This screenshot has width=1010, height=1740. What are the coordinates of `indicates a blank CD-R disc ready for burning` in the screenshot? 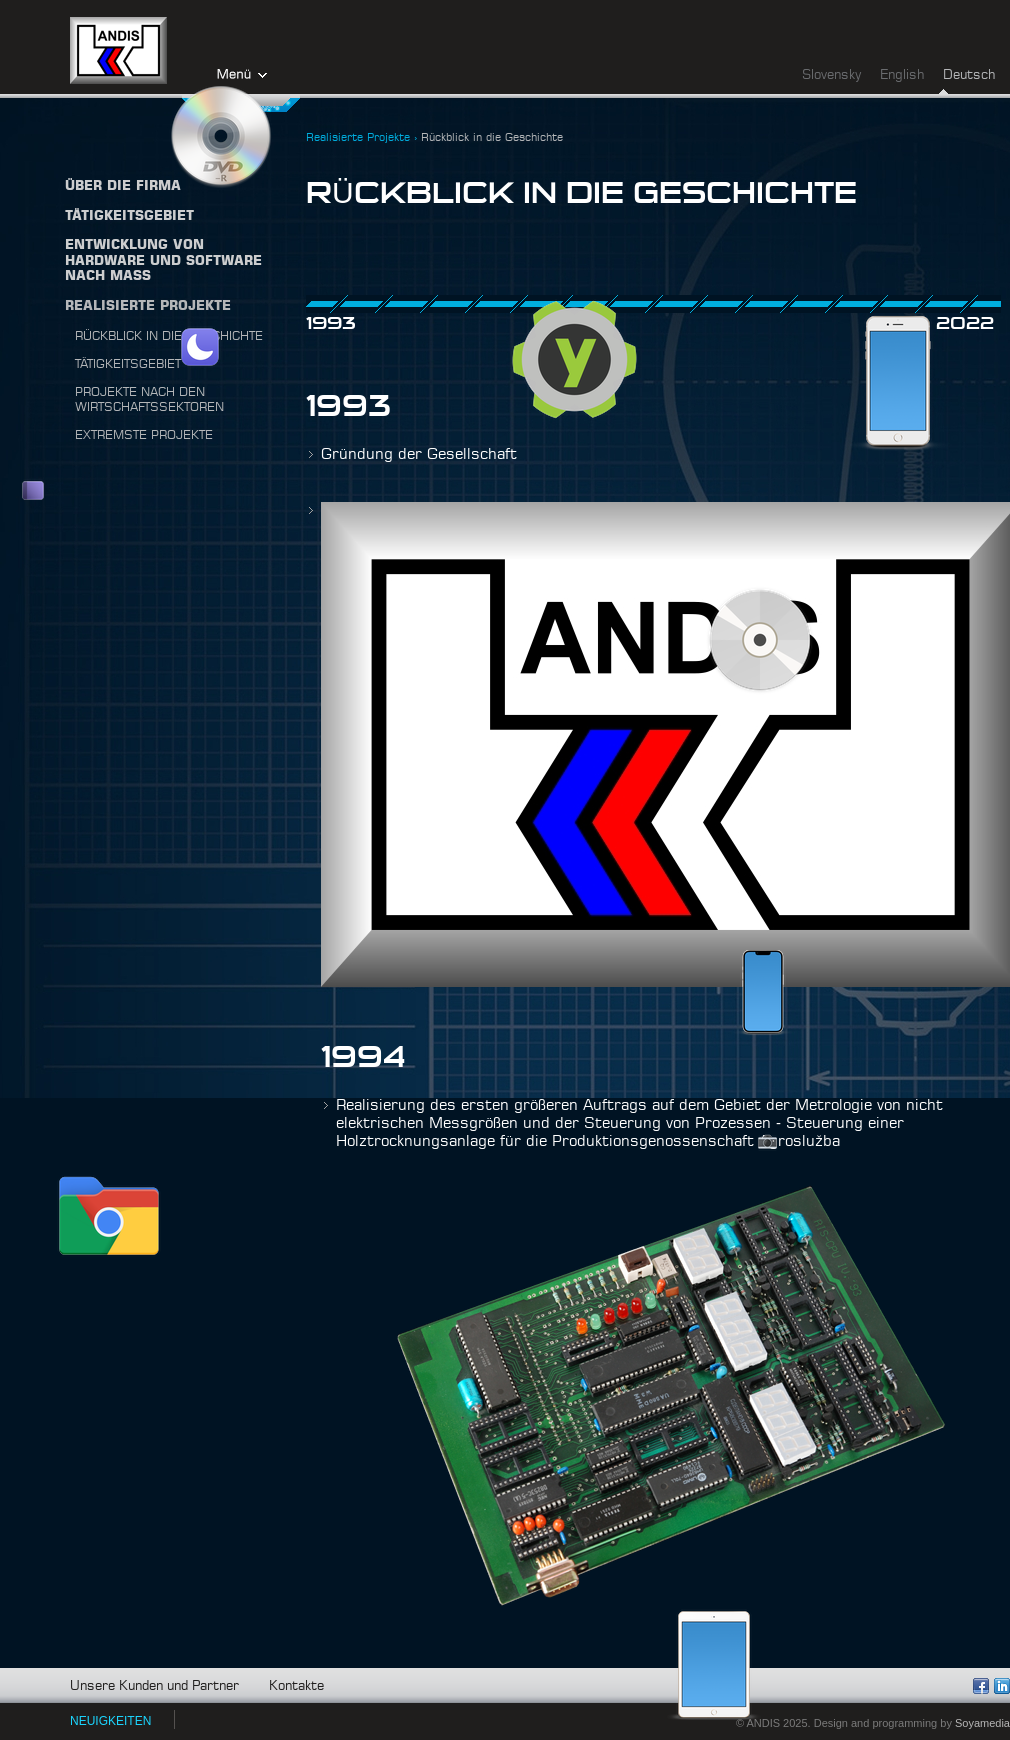 It's located at (760, 640).